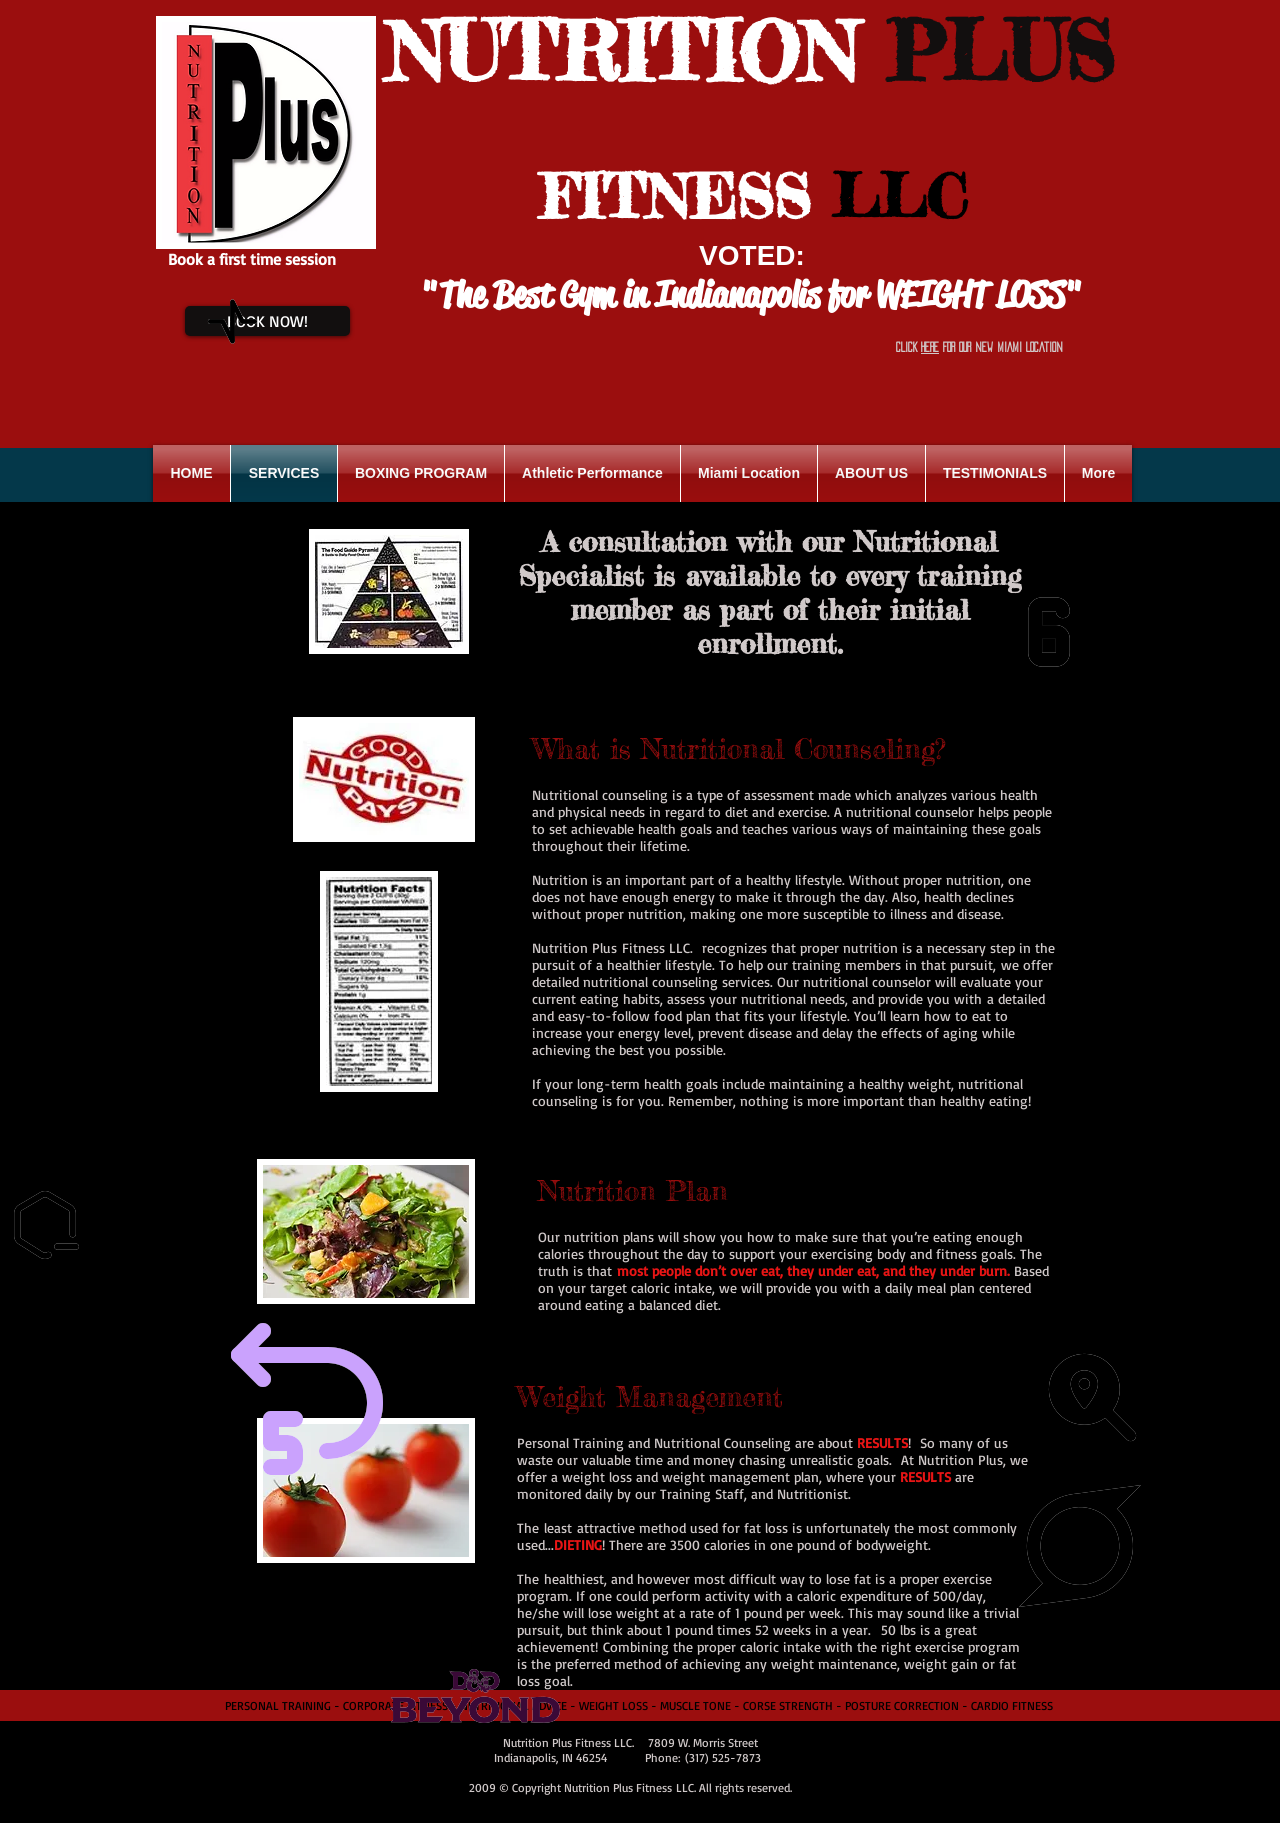 The width and height of the screenshot is (1280, 1823). I want to click on rewind media by 5 seconds, so click(303, 1403).